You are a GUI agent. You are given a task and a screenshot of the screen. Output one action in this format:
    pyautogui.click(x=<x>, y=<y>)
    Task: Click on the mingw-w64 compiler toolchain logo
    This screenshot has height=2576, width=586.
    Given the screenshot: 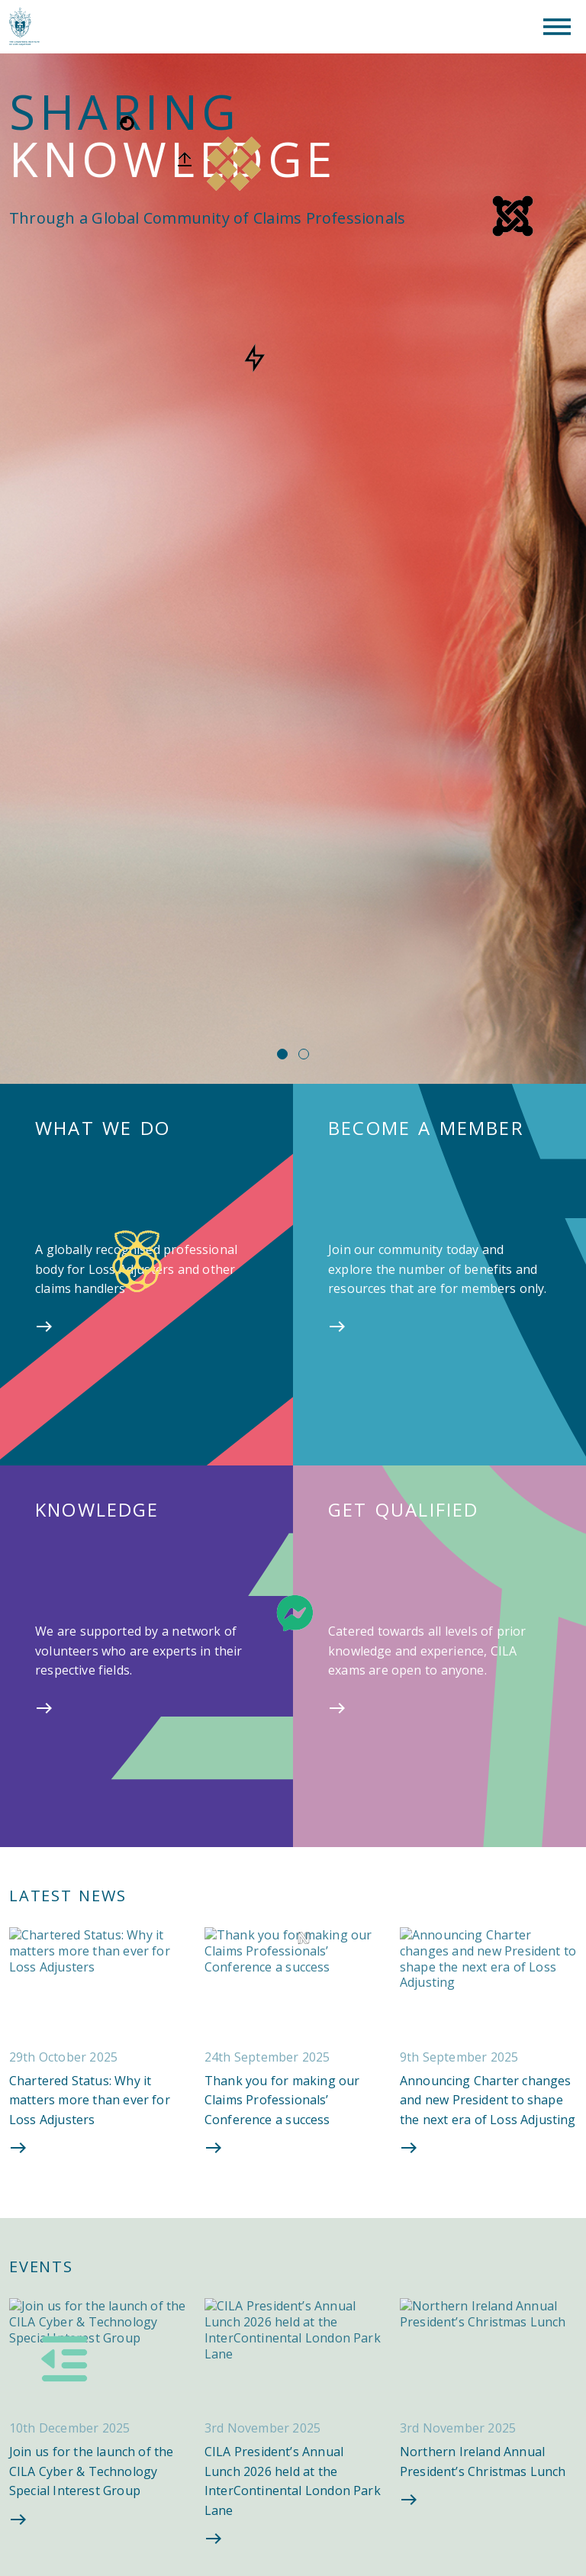 What is the action you would take?
    pyautogui.click(x=233, y=163)
    